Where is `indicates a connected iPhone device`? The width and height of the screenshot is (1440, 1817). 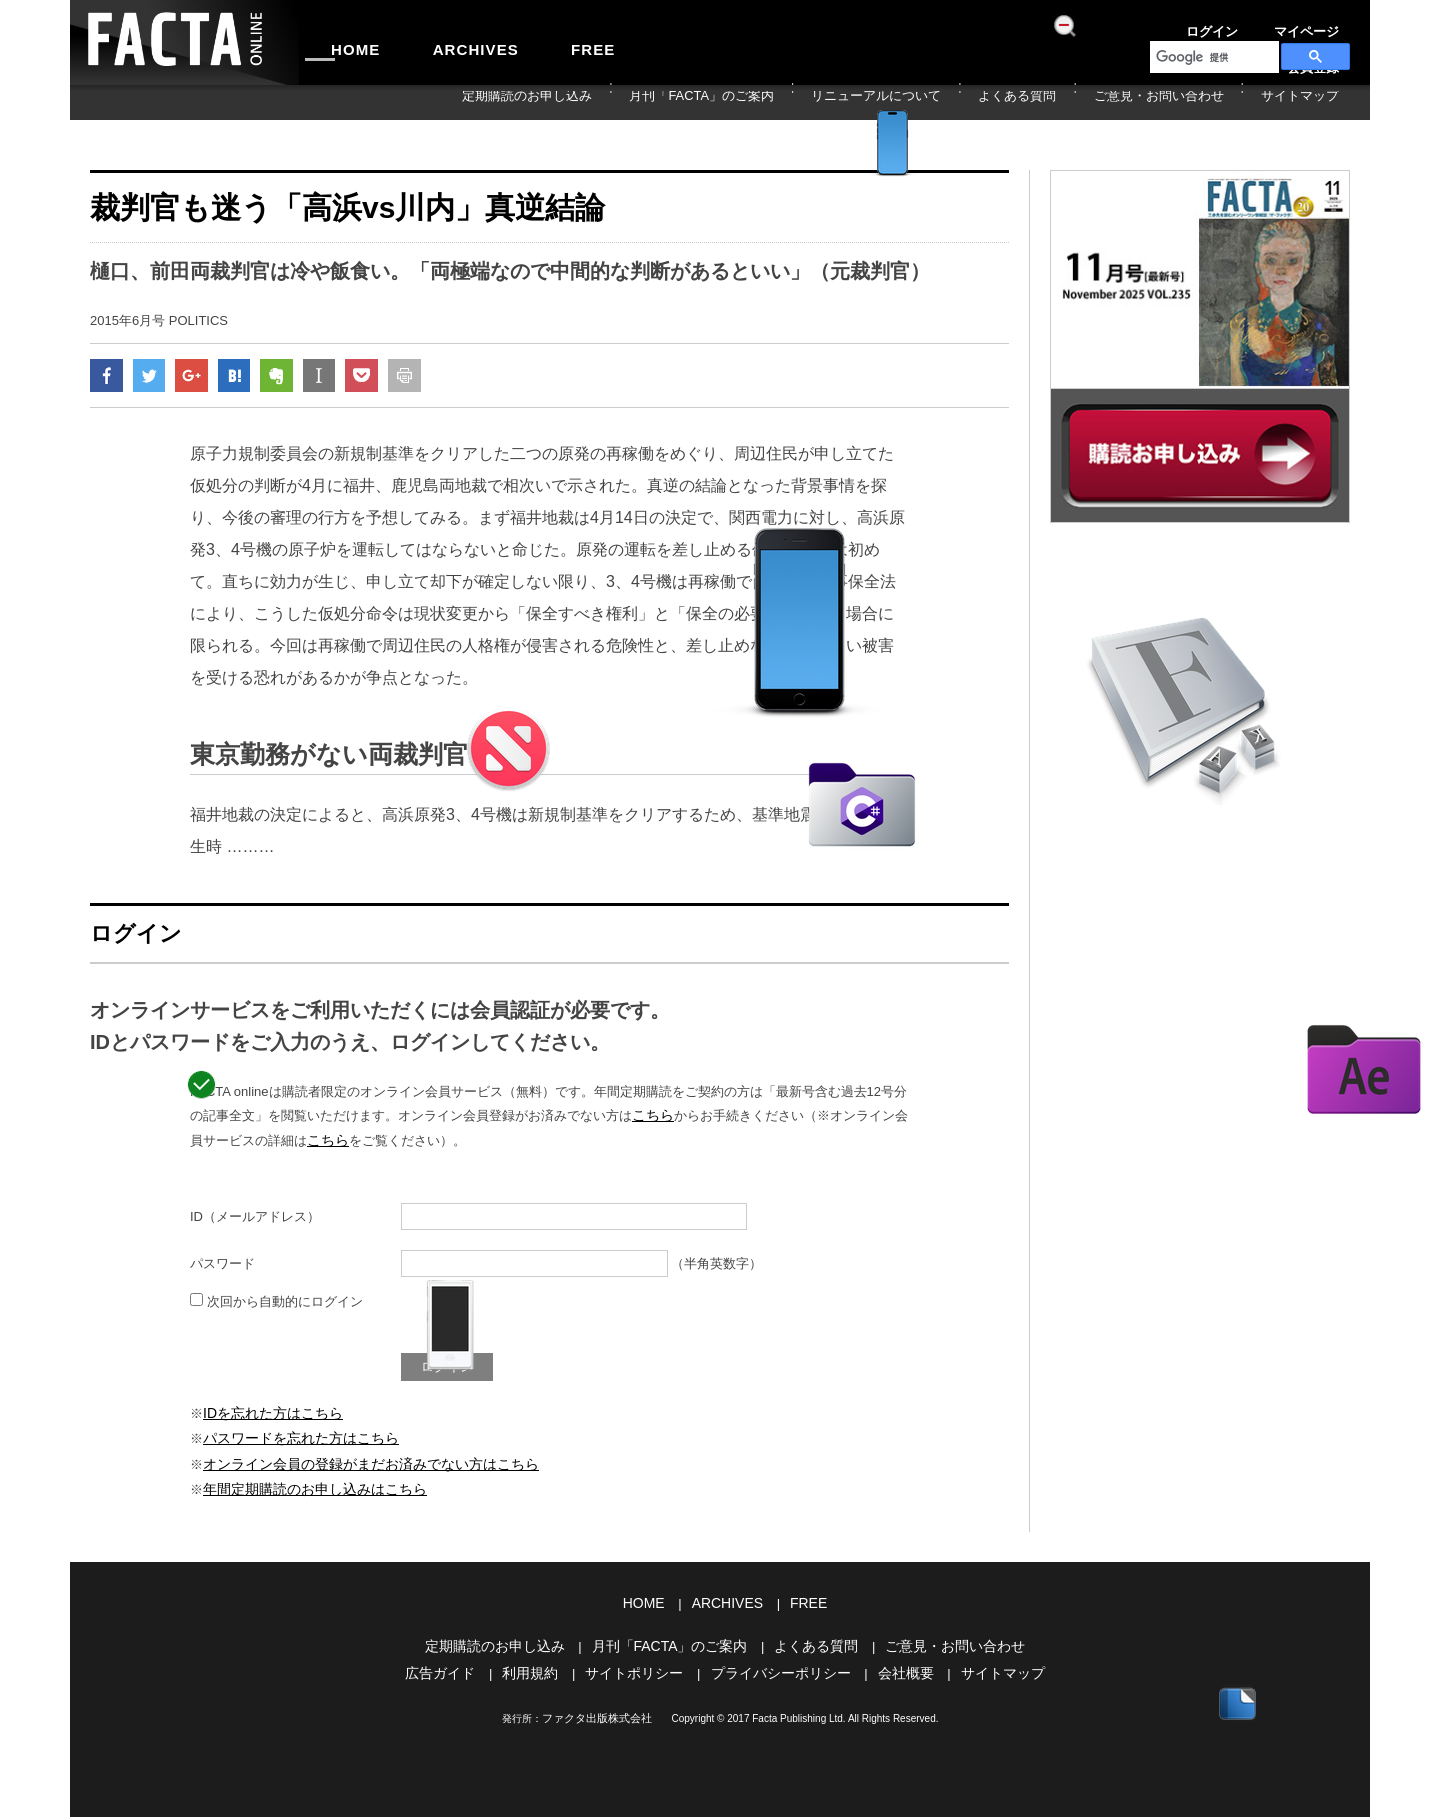 indicates a connected iPhone device is located at coordinates (799, 622).